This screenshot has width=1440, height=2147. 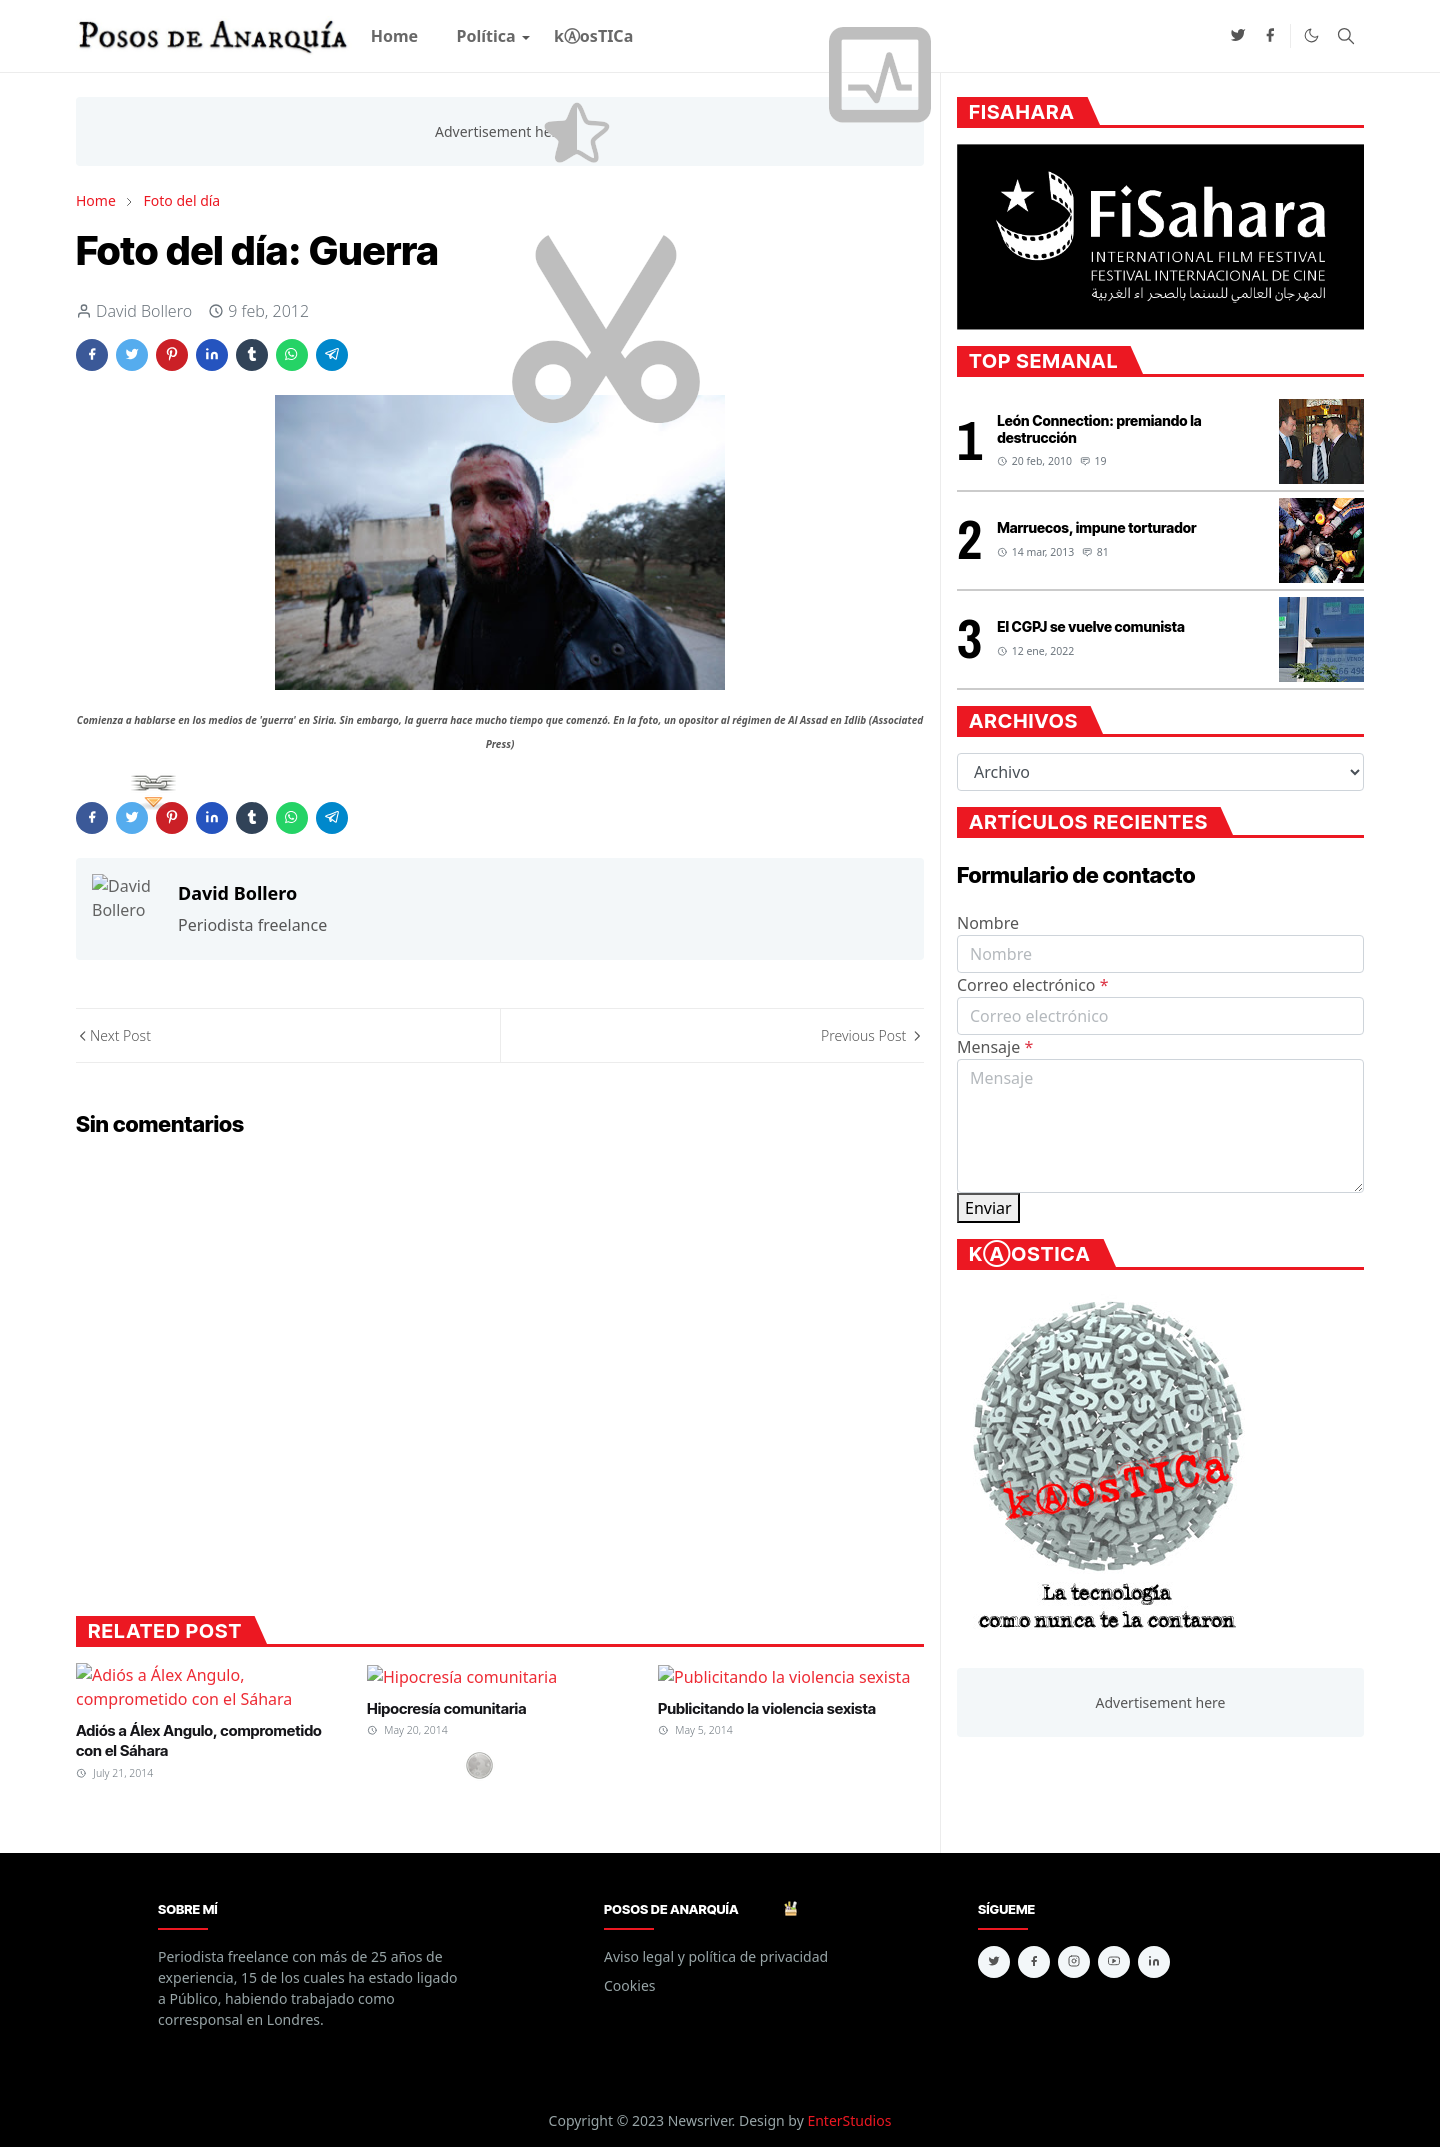 What do you see at coordinates (479, 1765) in the screenshot?
I see `indicates clear weather conditions at night` at bounding box center [479, 1765].